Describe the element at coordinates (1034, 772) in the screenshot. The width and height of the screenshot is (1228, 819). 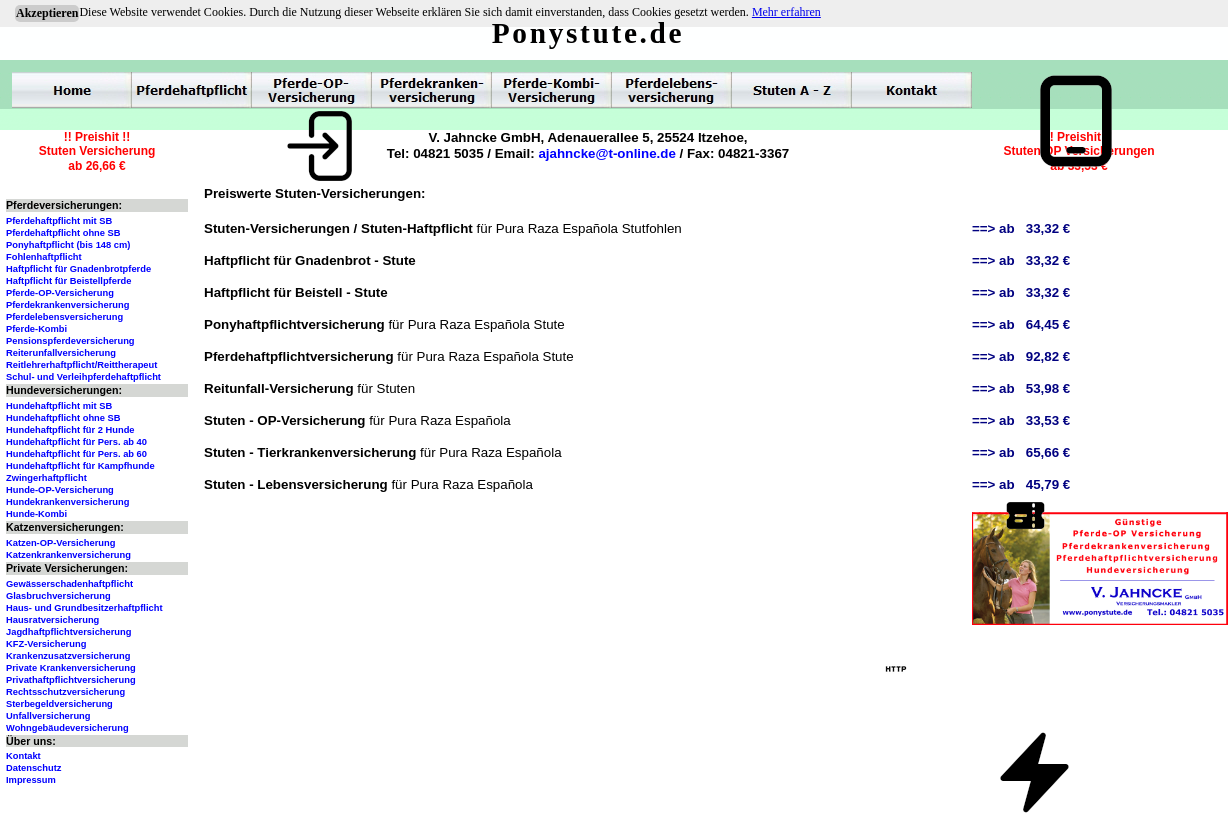
I see `indicates flash or lightning mode is enabled` at that location.